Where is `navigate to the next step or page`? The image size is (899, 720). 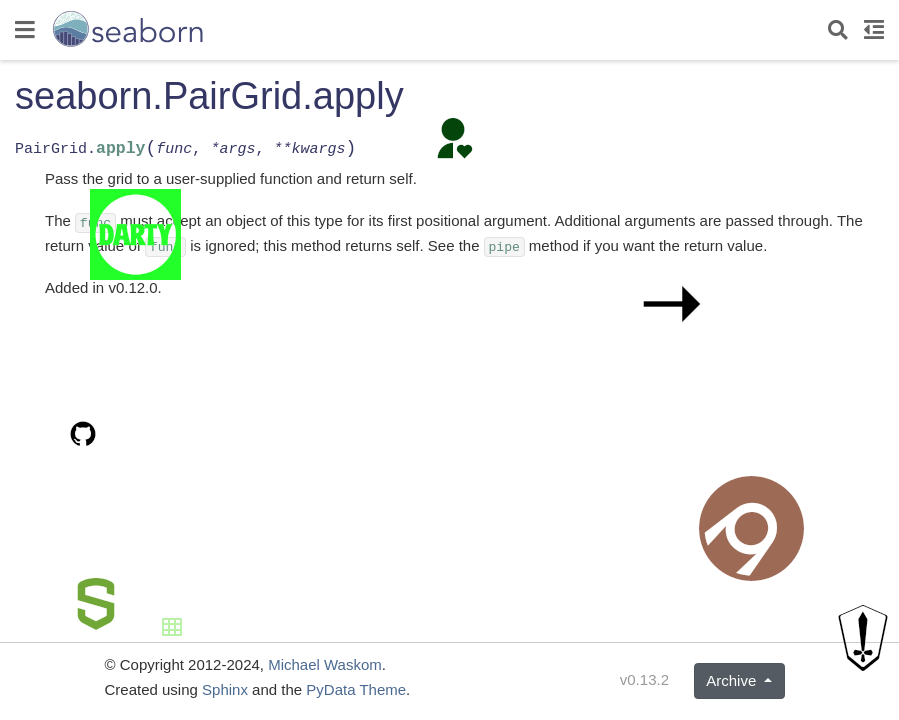 navigate to the next step or page is located at coordinates (672, 304).